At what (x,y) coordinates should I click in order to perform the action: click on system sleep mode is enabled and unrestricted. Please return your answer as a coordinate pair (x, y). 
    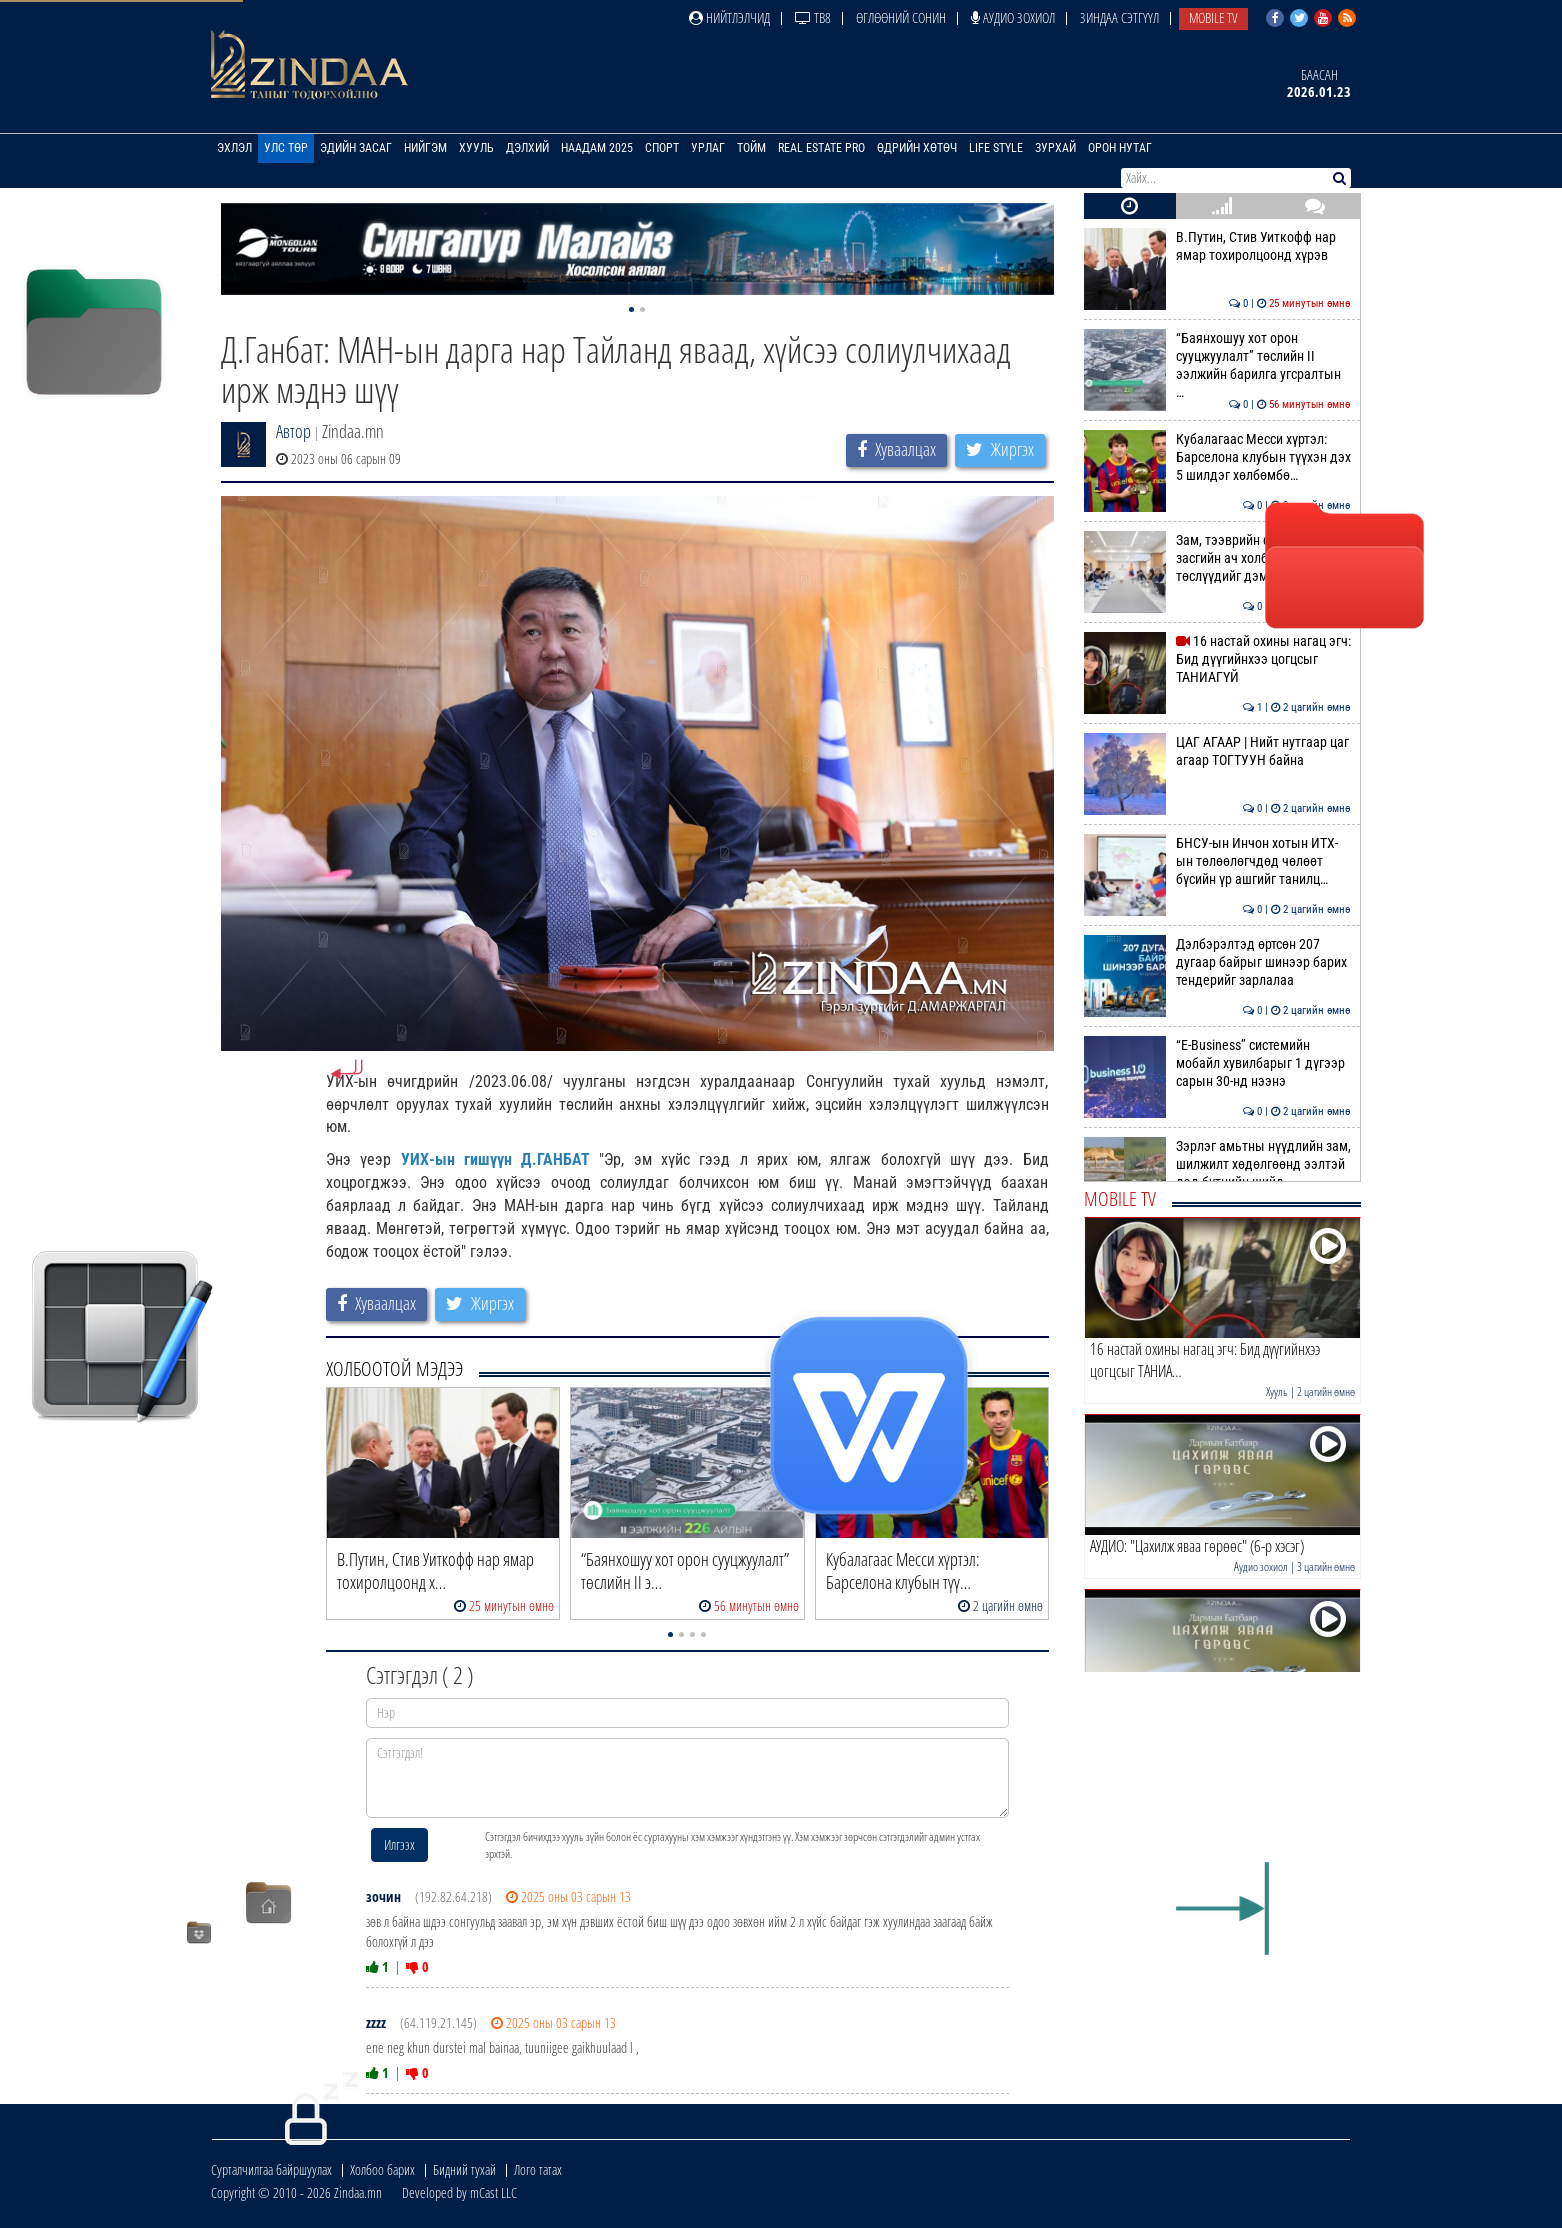
    Looking at the image, I should click on (321, 2108).